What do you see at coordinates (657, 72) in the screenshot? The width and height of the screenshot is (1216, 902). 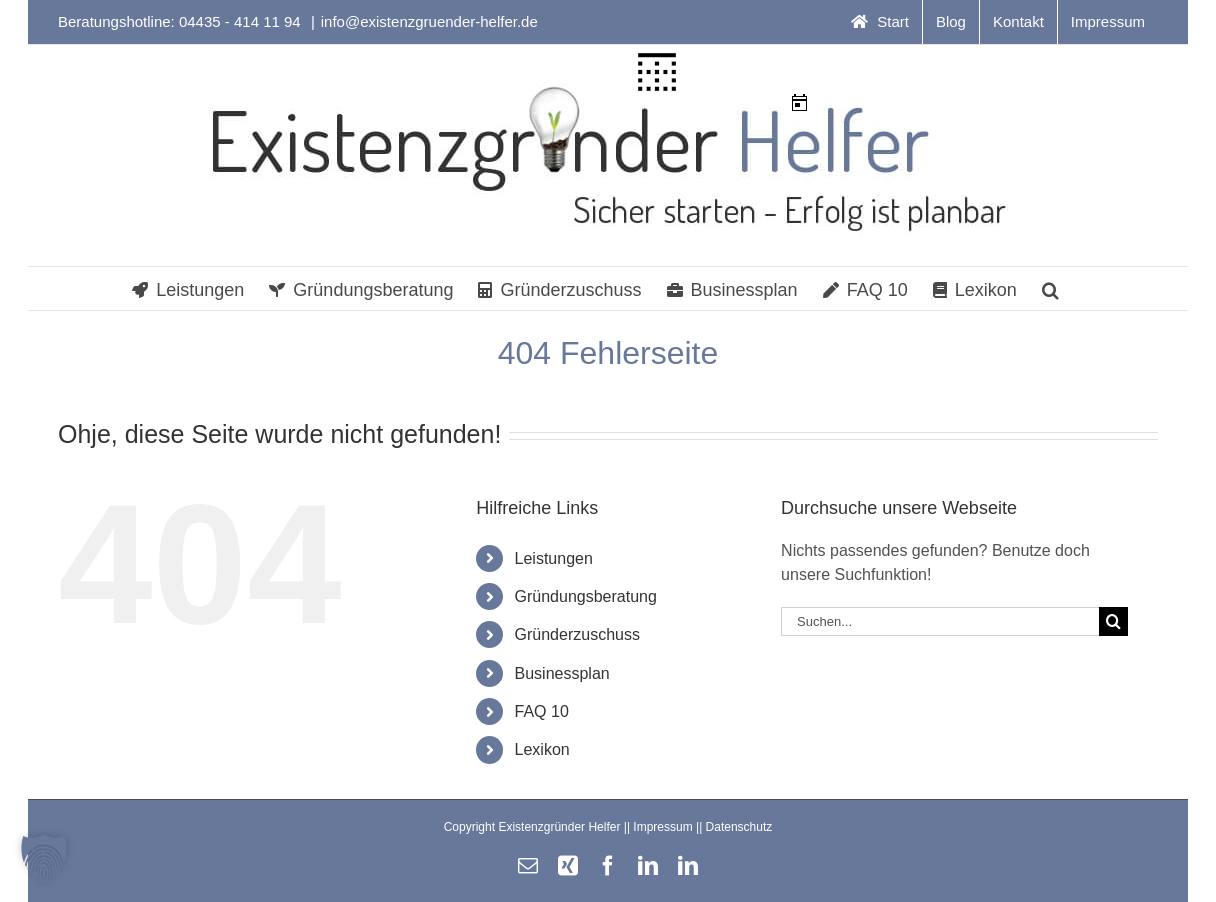 I see `apply border to top edge of selection` at bounding box center [657, 72].